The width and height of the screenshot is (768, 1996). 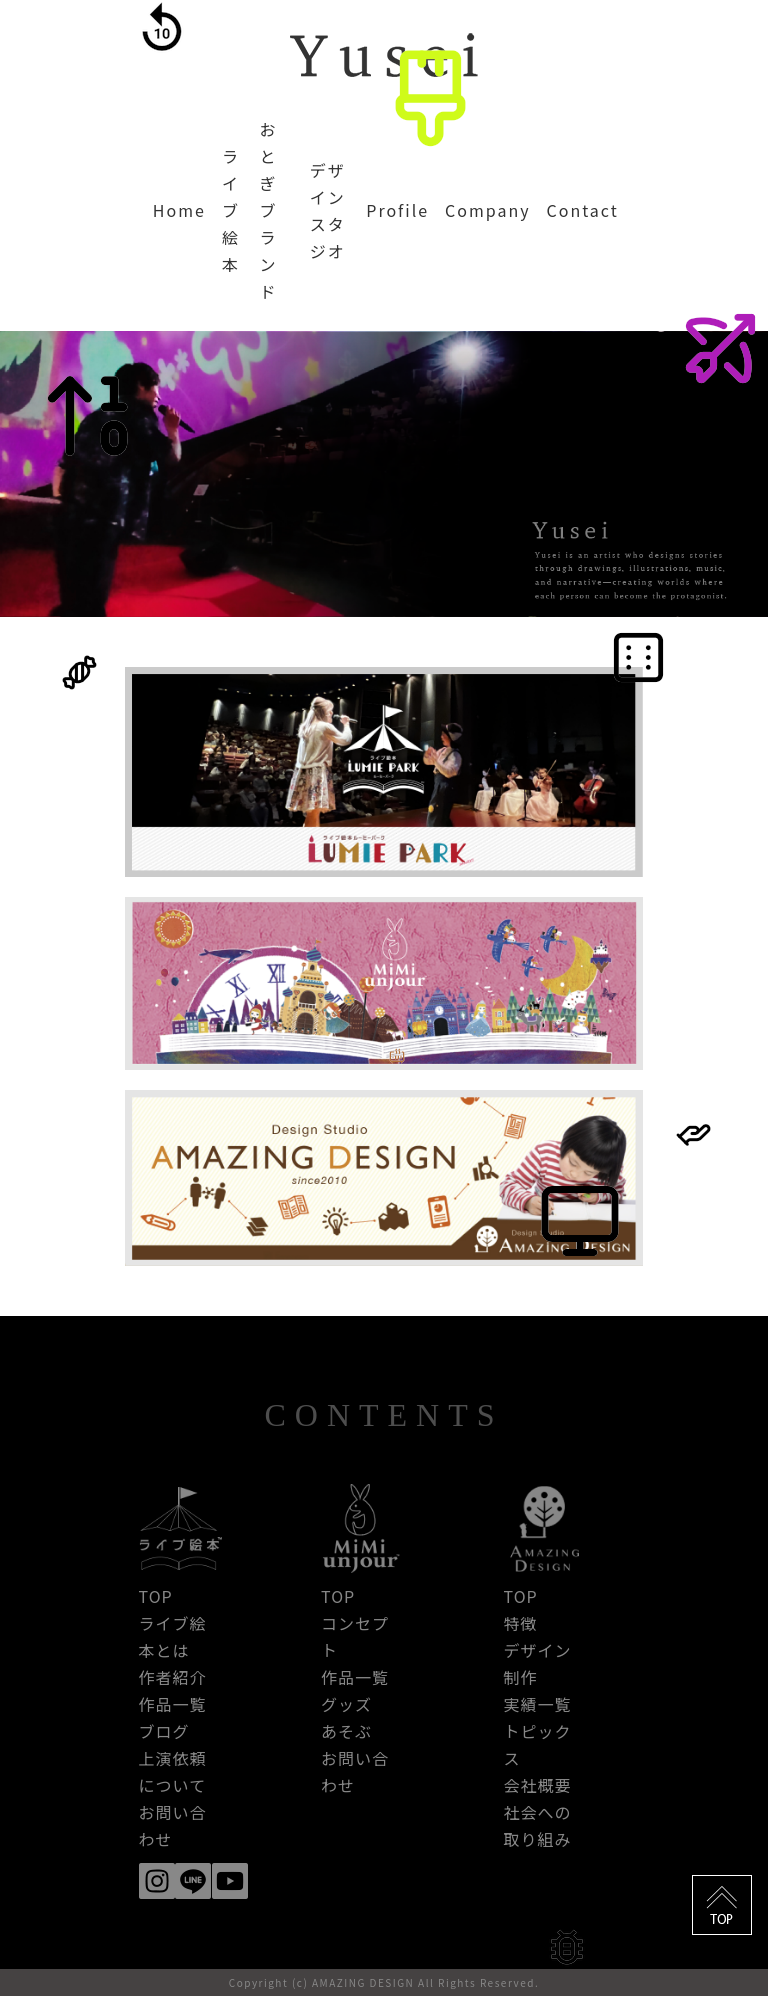 I want to click on report a bug or issue, so click(x=567, y=1947).